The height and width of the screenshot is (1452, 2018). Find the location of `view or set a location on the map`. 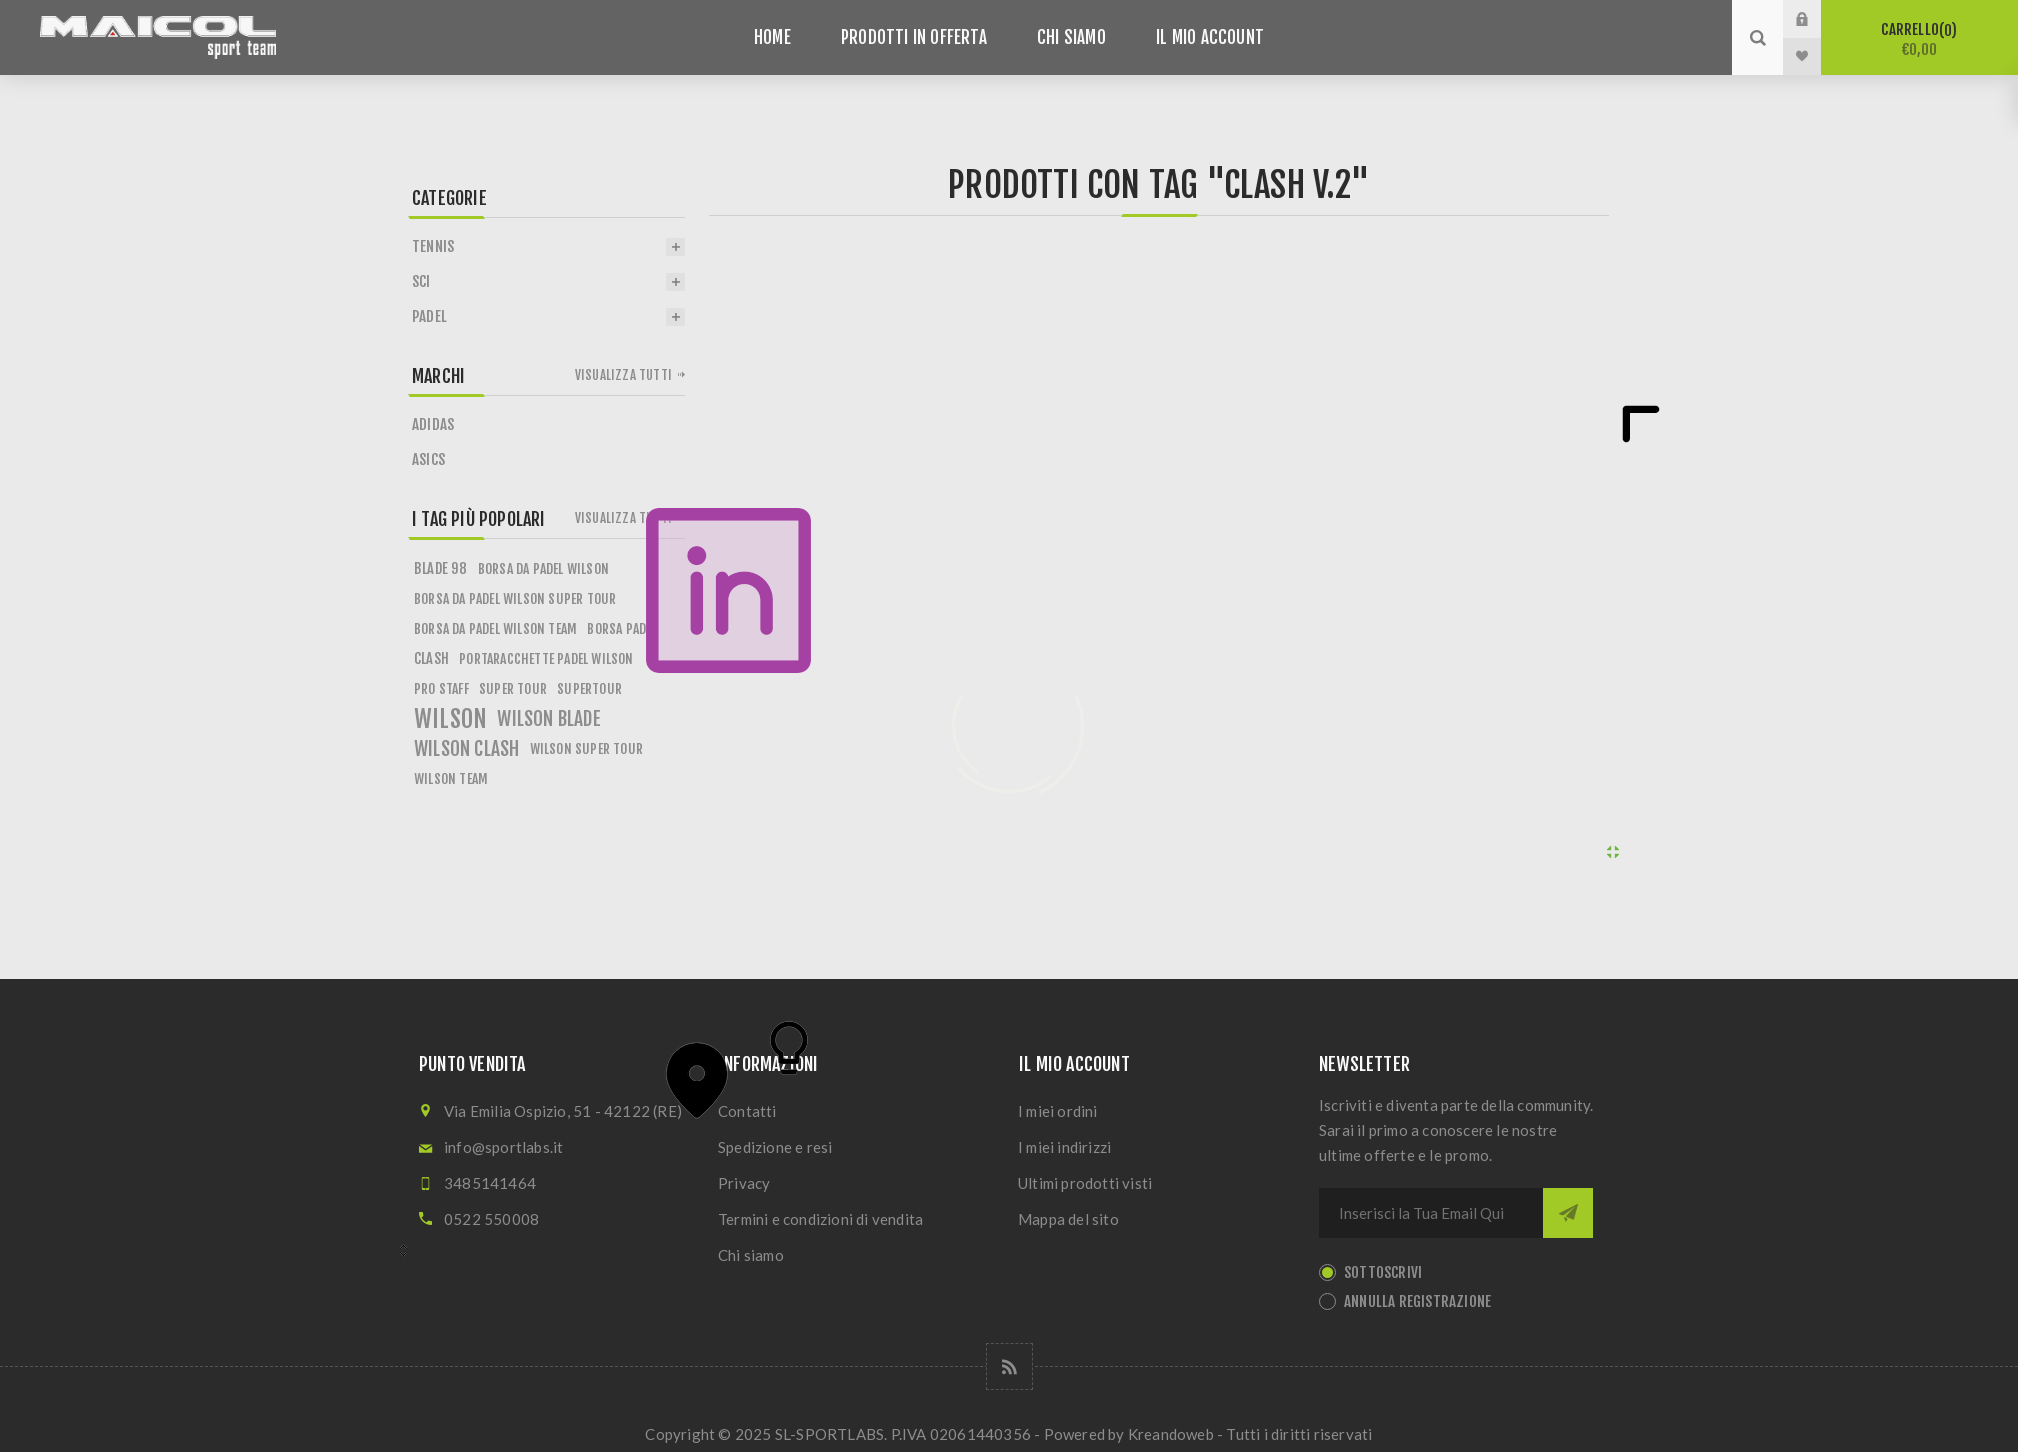

view or set a location on the map is located at coordinates (697, 1081).